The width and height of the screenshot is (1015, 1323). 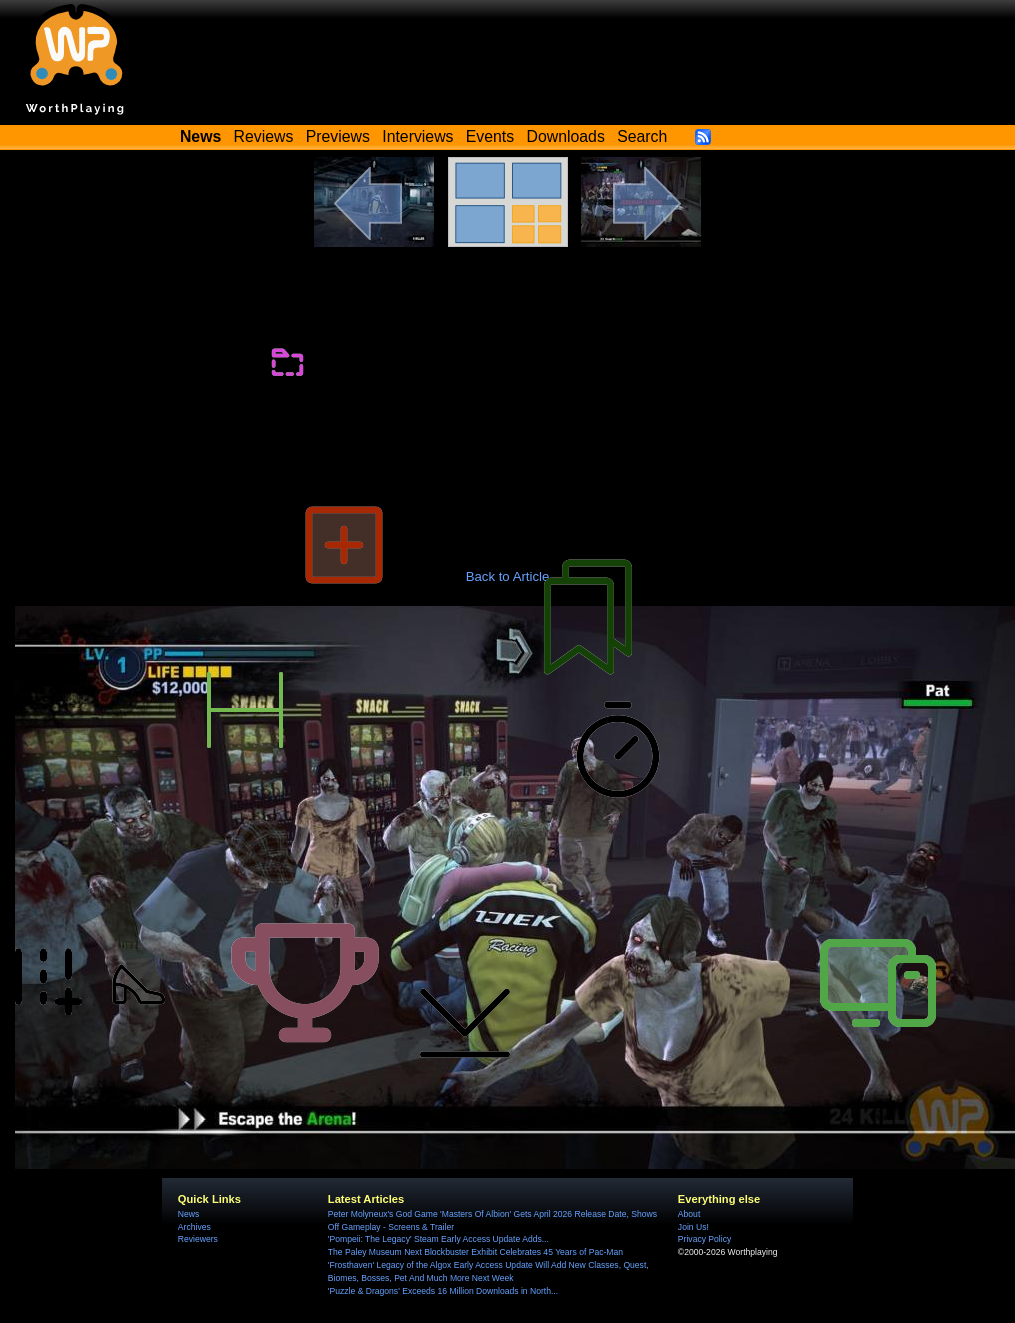 What do you see at coordinates (344, 545) in the screenshot?
I see `add a new item or entry` at bounding box center [344, 545].